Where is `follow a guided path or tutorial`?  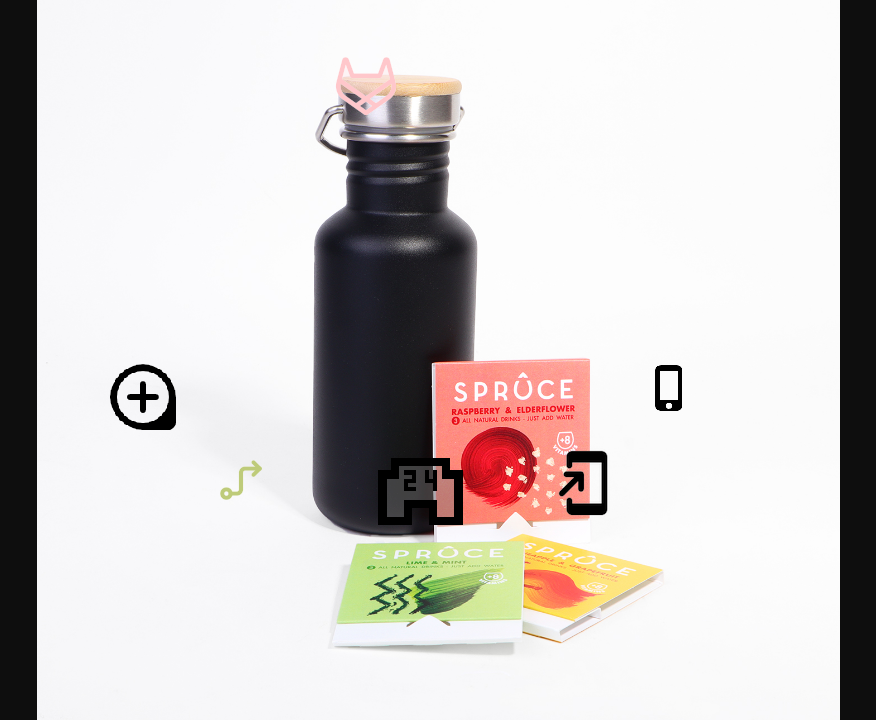
follow a guided path or tutorial is located at coordinates (241, 479).